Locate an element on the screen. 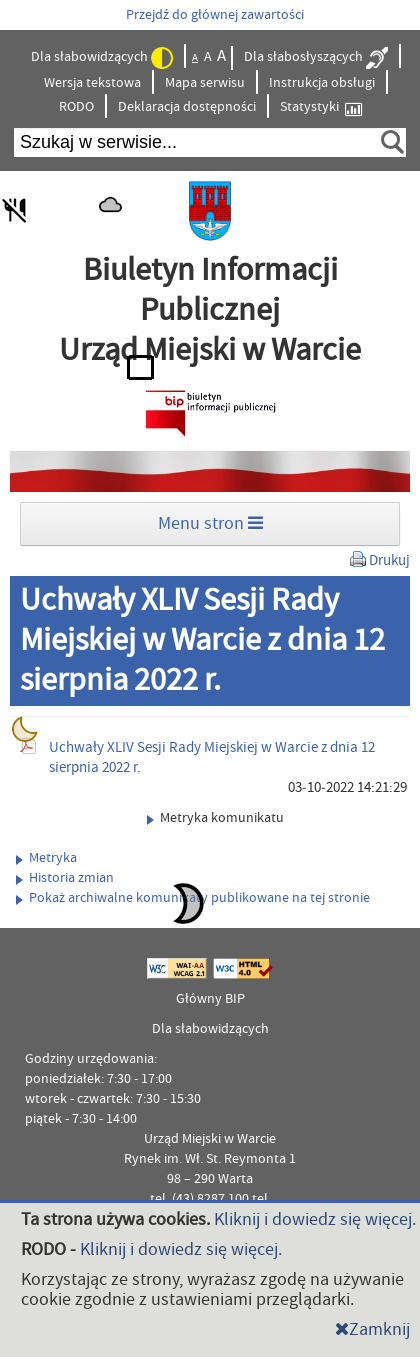 The width and height of the screenshot is (420, 1357). cloud storage or sync status is located at coordinates (110, 204).